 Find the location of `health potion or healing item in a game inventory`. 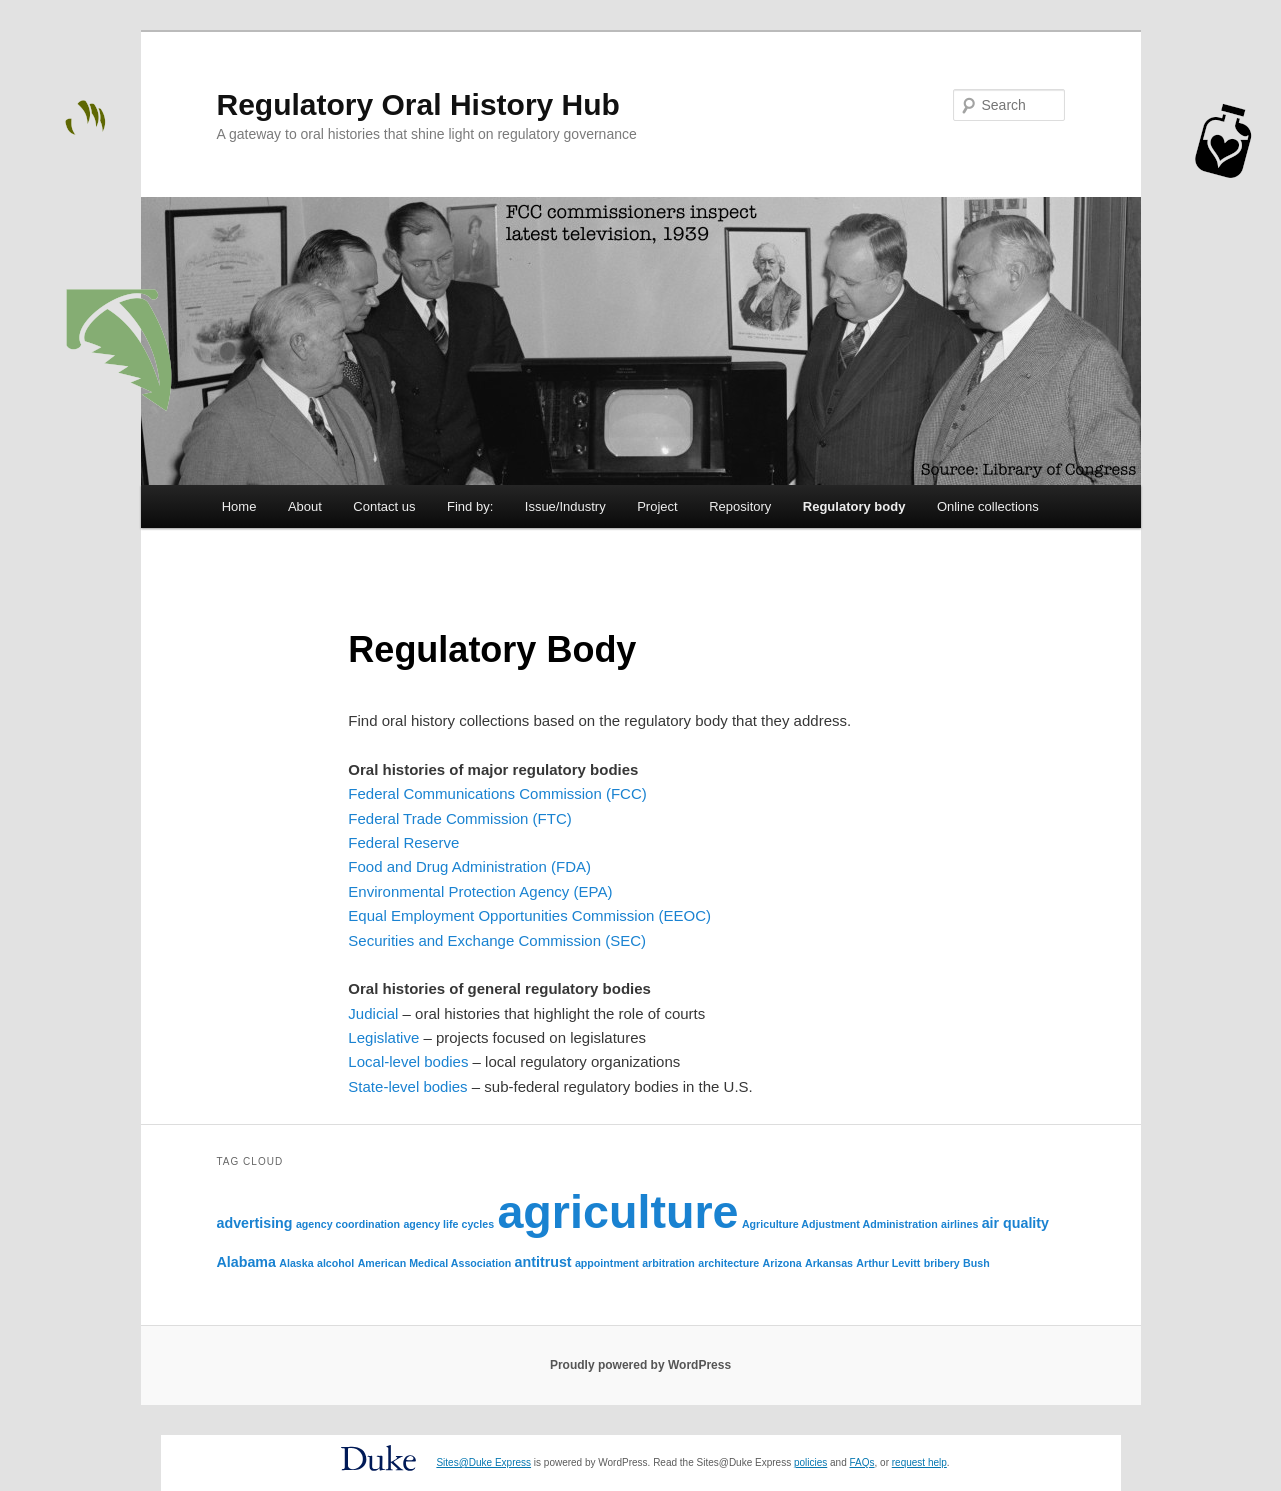

health potion or healing item in a game inventory is located at coordinates (1223, 140).